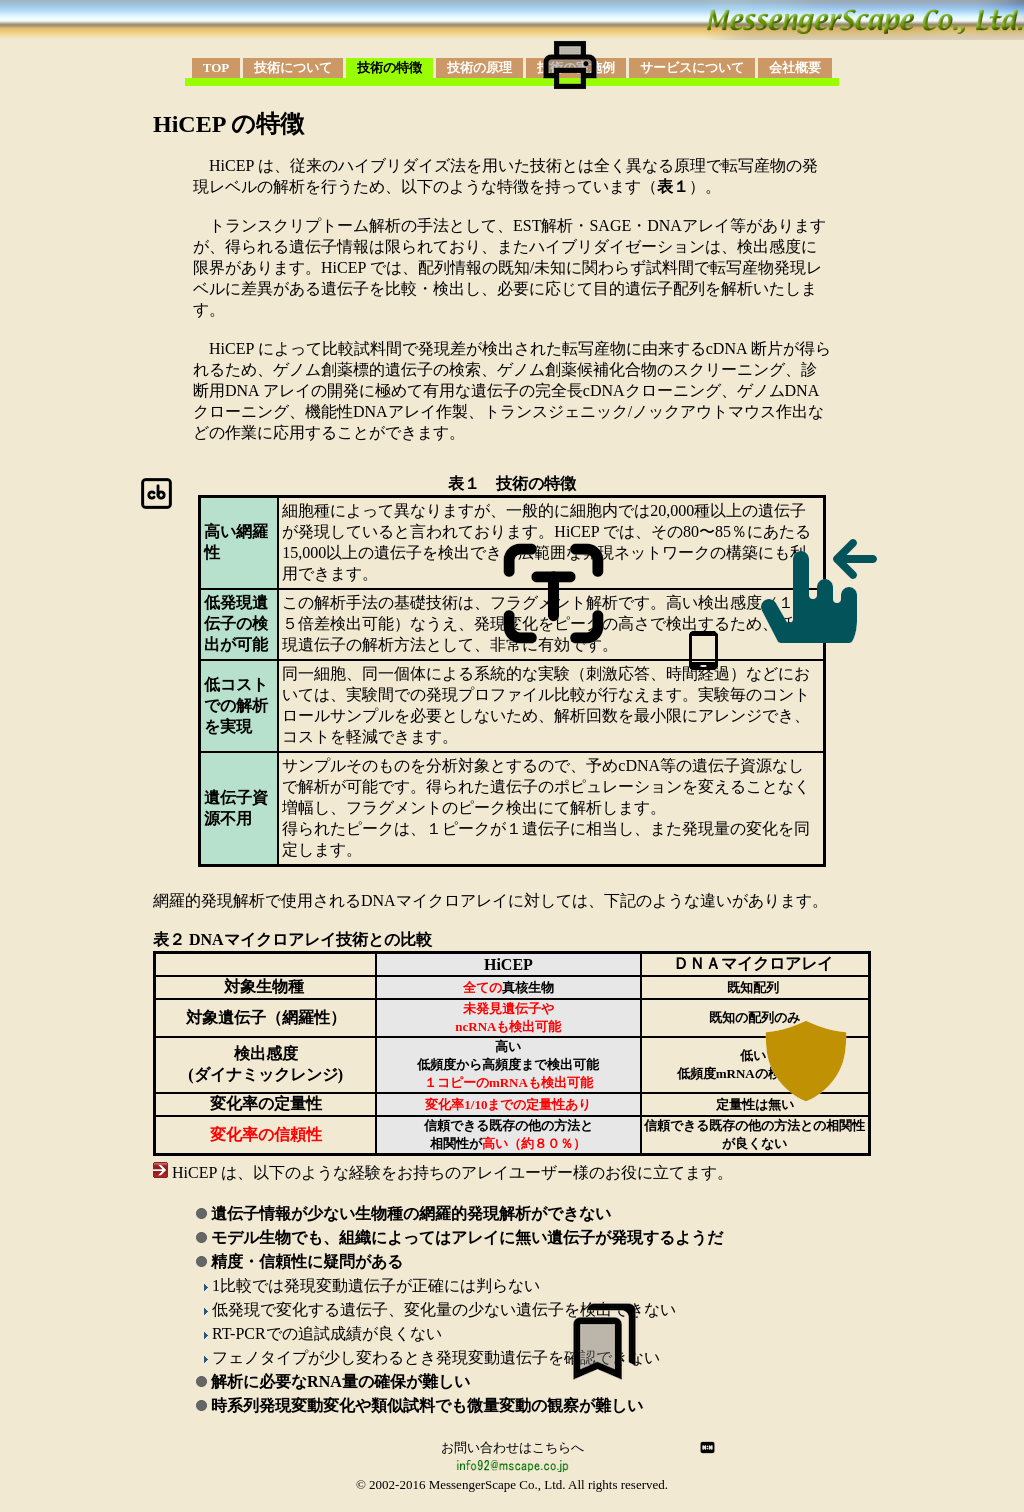  I want to click on scan image to extract text, so click(553, 593).